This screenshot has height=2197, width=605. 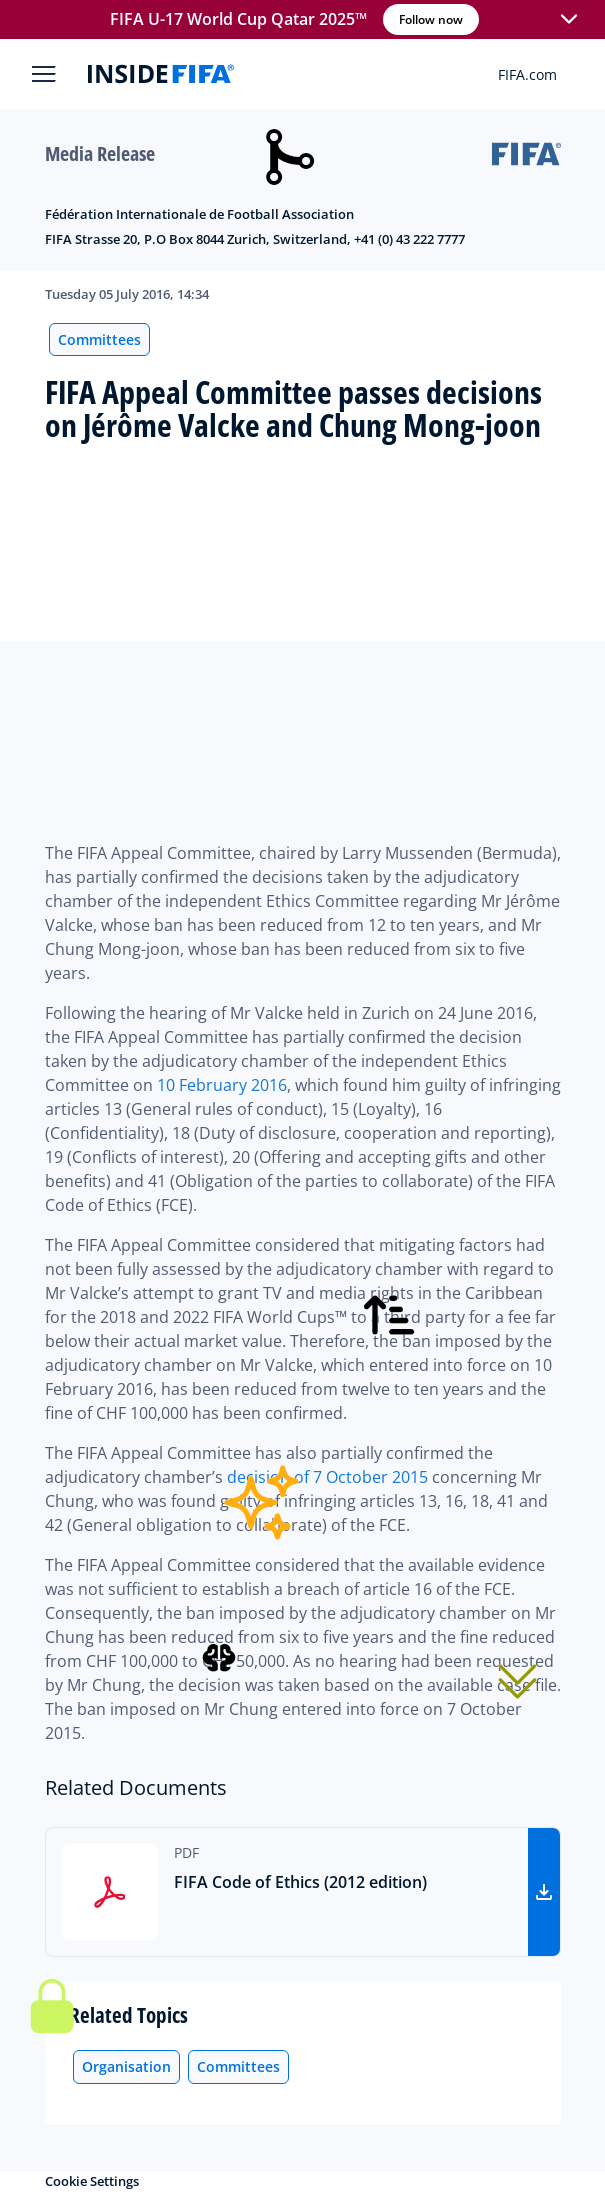 I want to click on sort items from smallest to largest, so click(x=389, y=1315).